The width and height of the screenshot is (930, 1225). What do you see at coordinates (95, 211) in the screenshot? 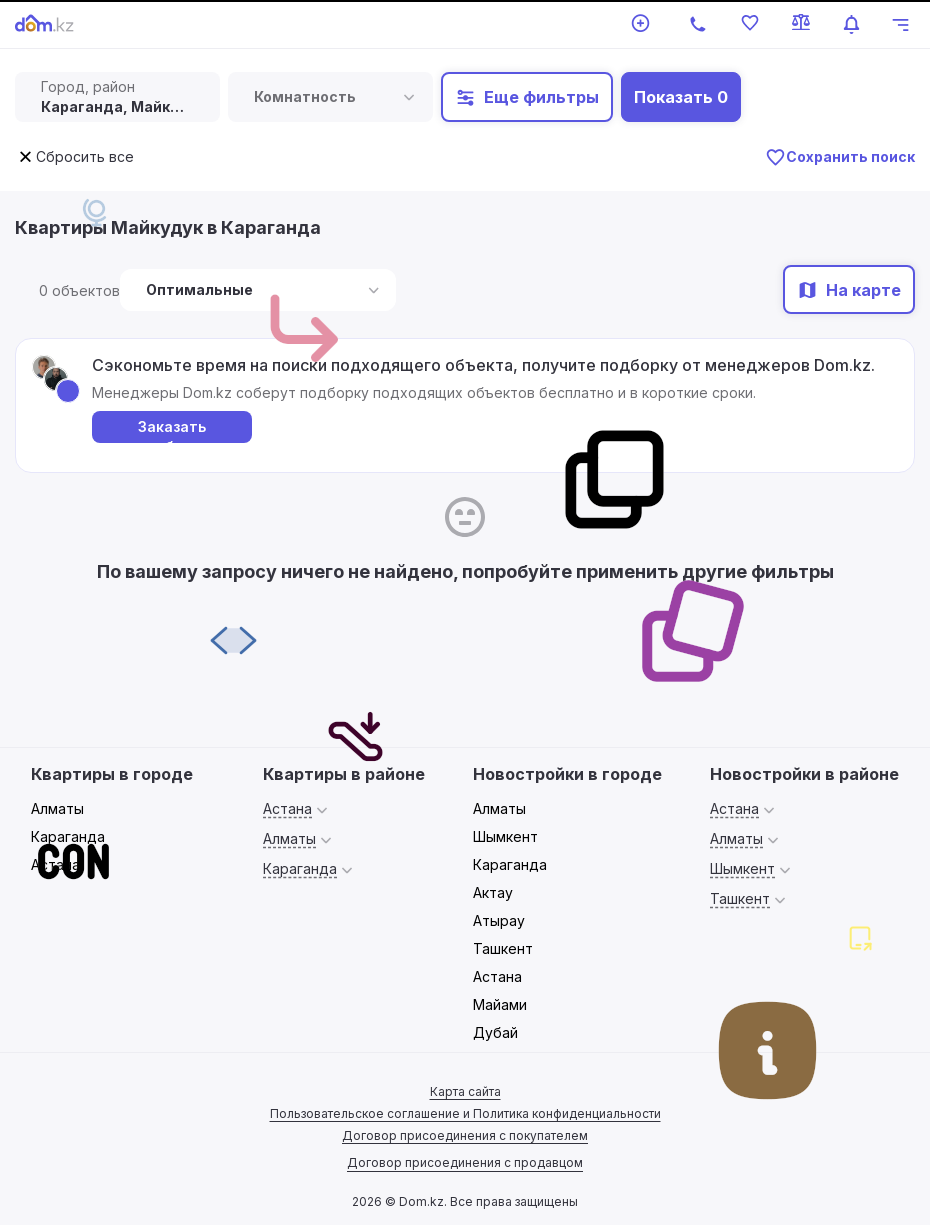
I see `access global or international settings` at bounding box center [95, 211].